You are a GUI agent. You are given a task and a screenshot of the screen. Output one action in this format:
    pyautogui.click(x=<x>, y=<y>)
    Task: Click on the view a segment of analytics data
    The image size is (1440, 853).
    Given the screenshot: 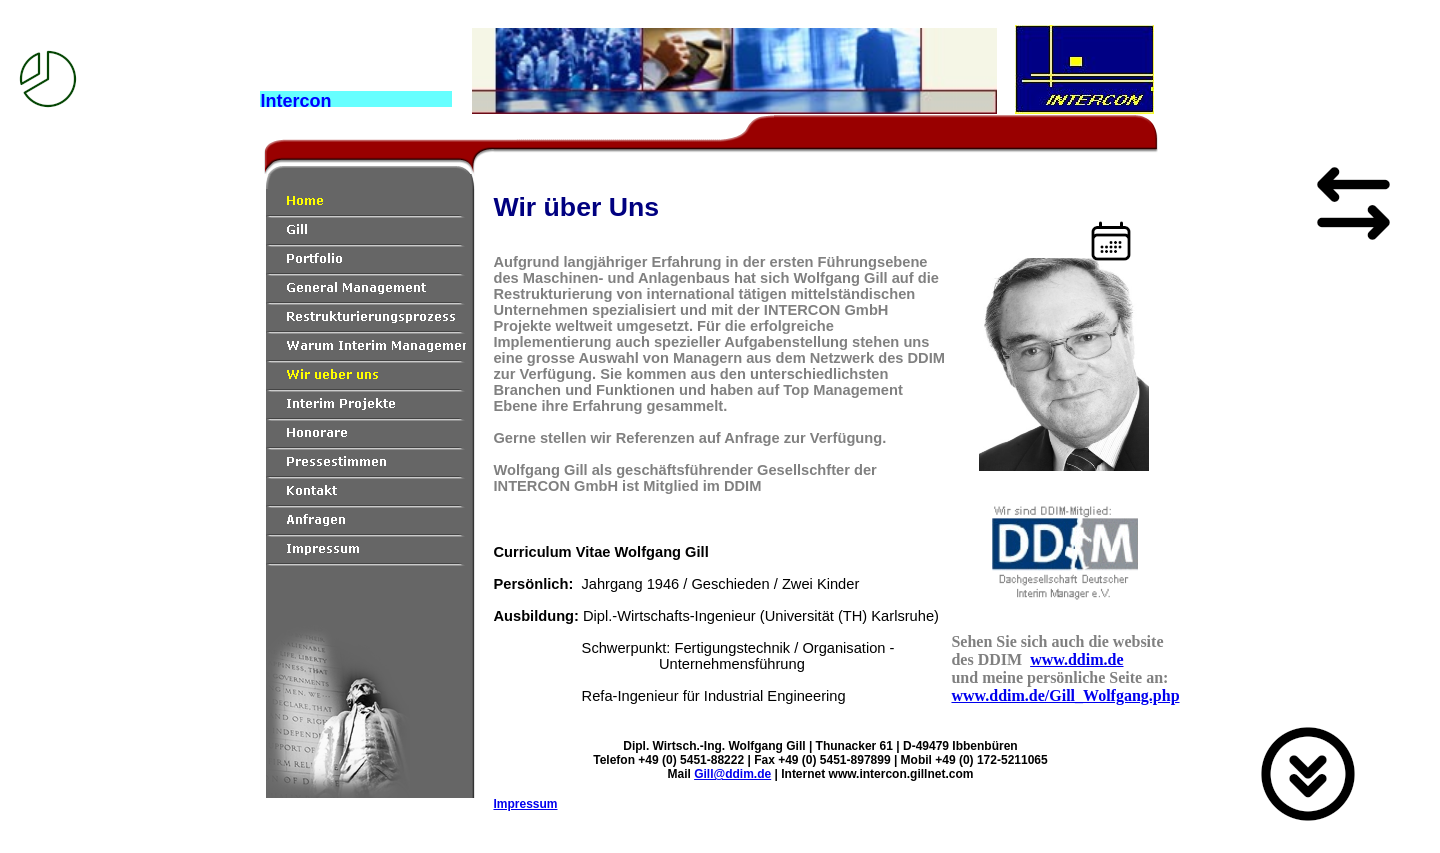 What is the action you would take?
    pyautogui.click(x=48, y=79)
    